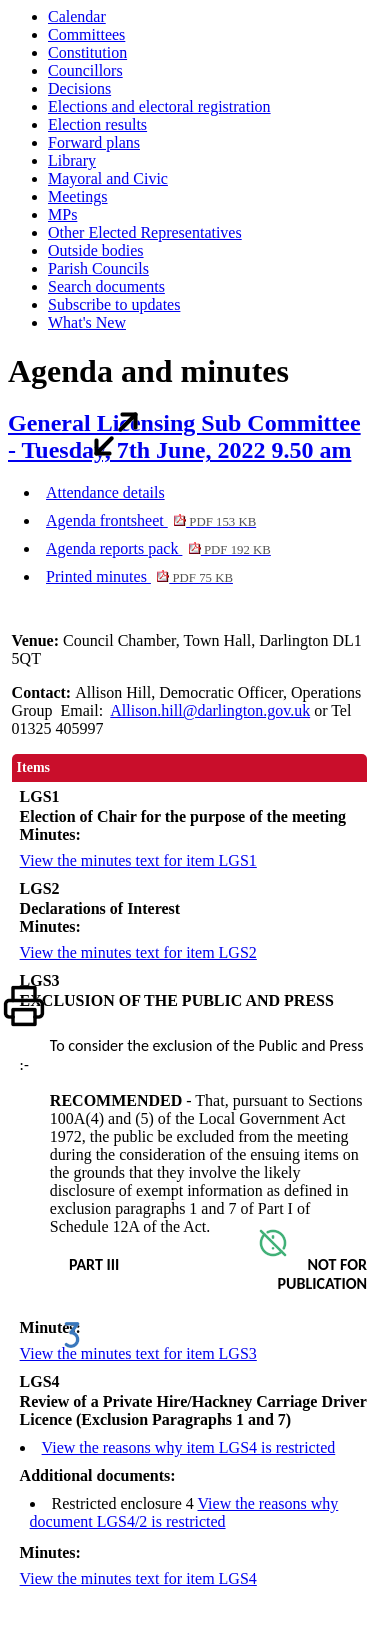 This screenshot has height=1633, width=375. Describe the element at coordinates (24, 1006) in the screenshot. I see `print the current document` at that location.